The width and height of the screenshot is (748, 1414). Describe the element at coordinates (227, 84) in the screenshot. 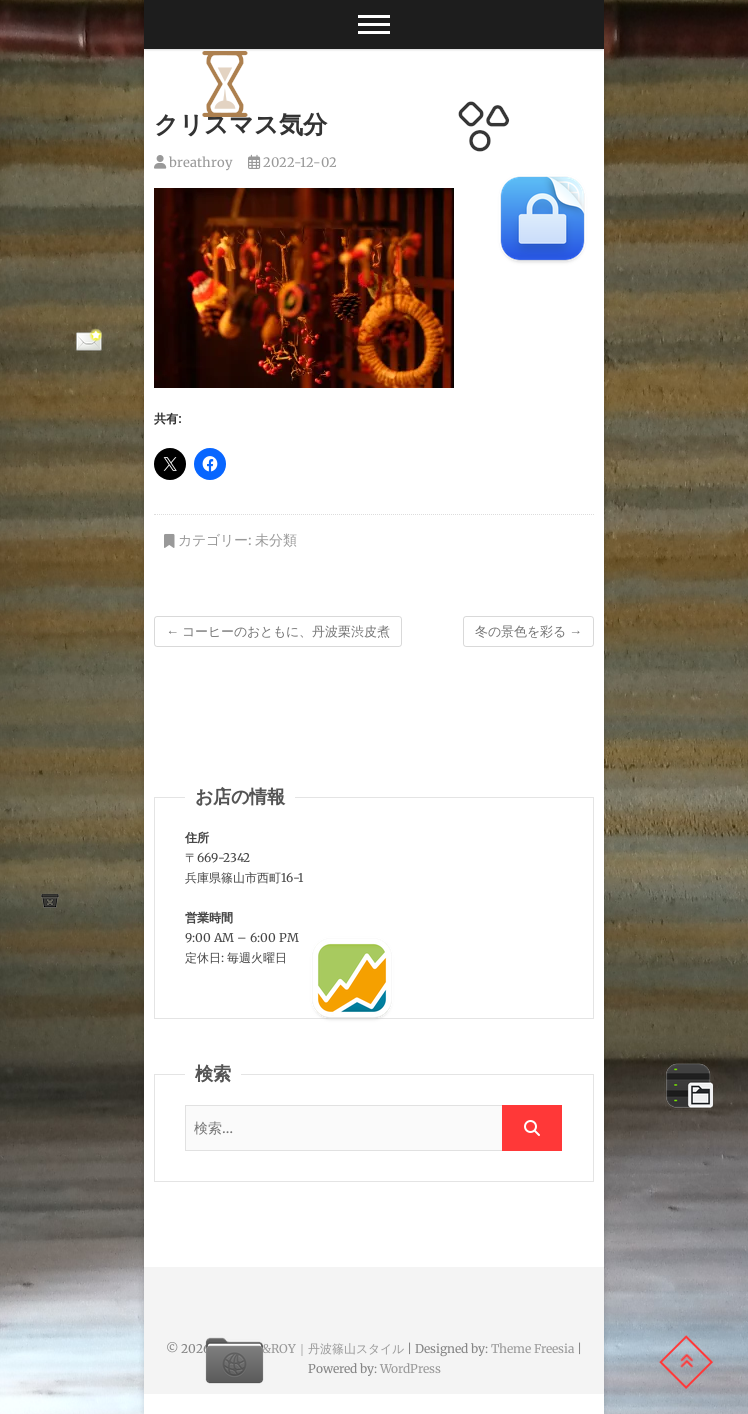

I see `access screen time settings` at that location.